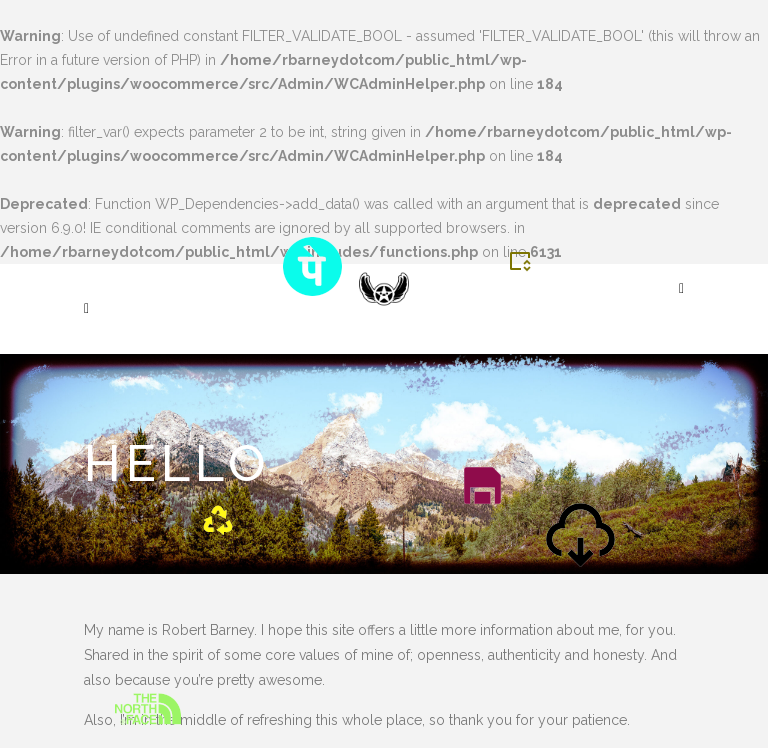 The image size is (768, 748). Describe the element at coordinates (482, 485) in the screenshot. I see `save current file or document` at that location.